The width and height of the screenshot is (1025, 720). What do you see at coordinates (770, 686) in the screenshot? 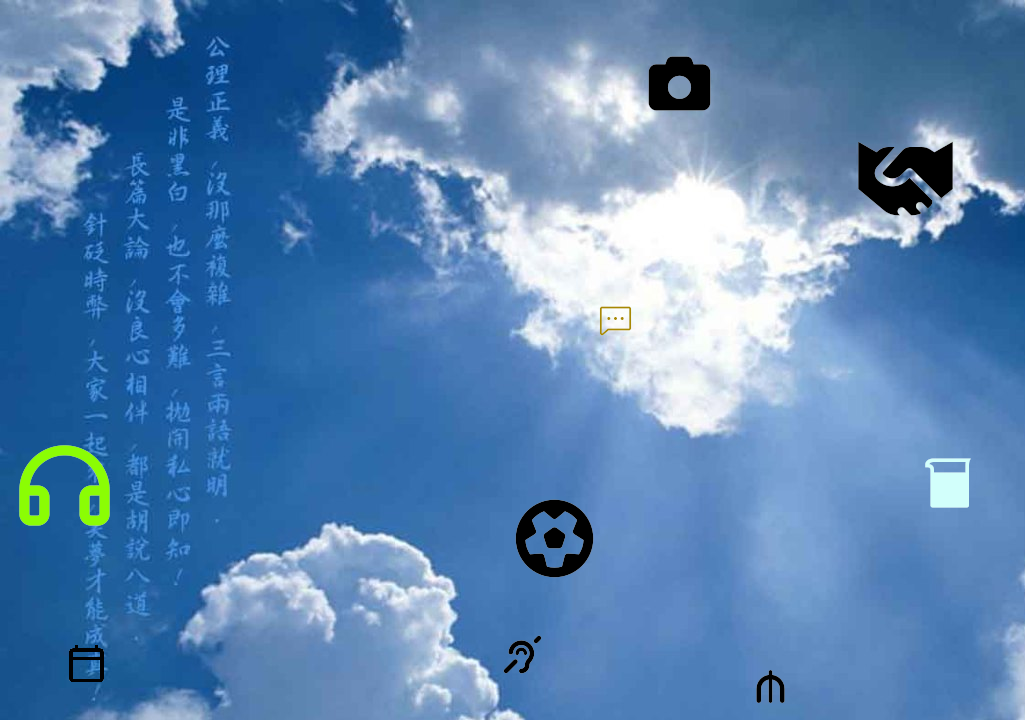
I see `indicates azerbaijani manat currency` at bounding box center [770, 686].